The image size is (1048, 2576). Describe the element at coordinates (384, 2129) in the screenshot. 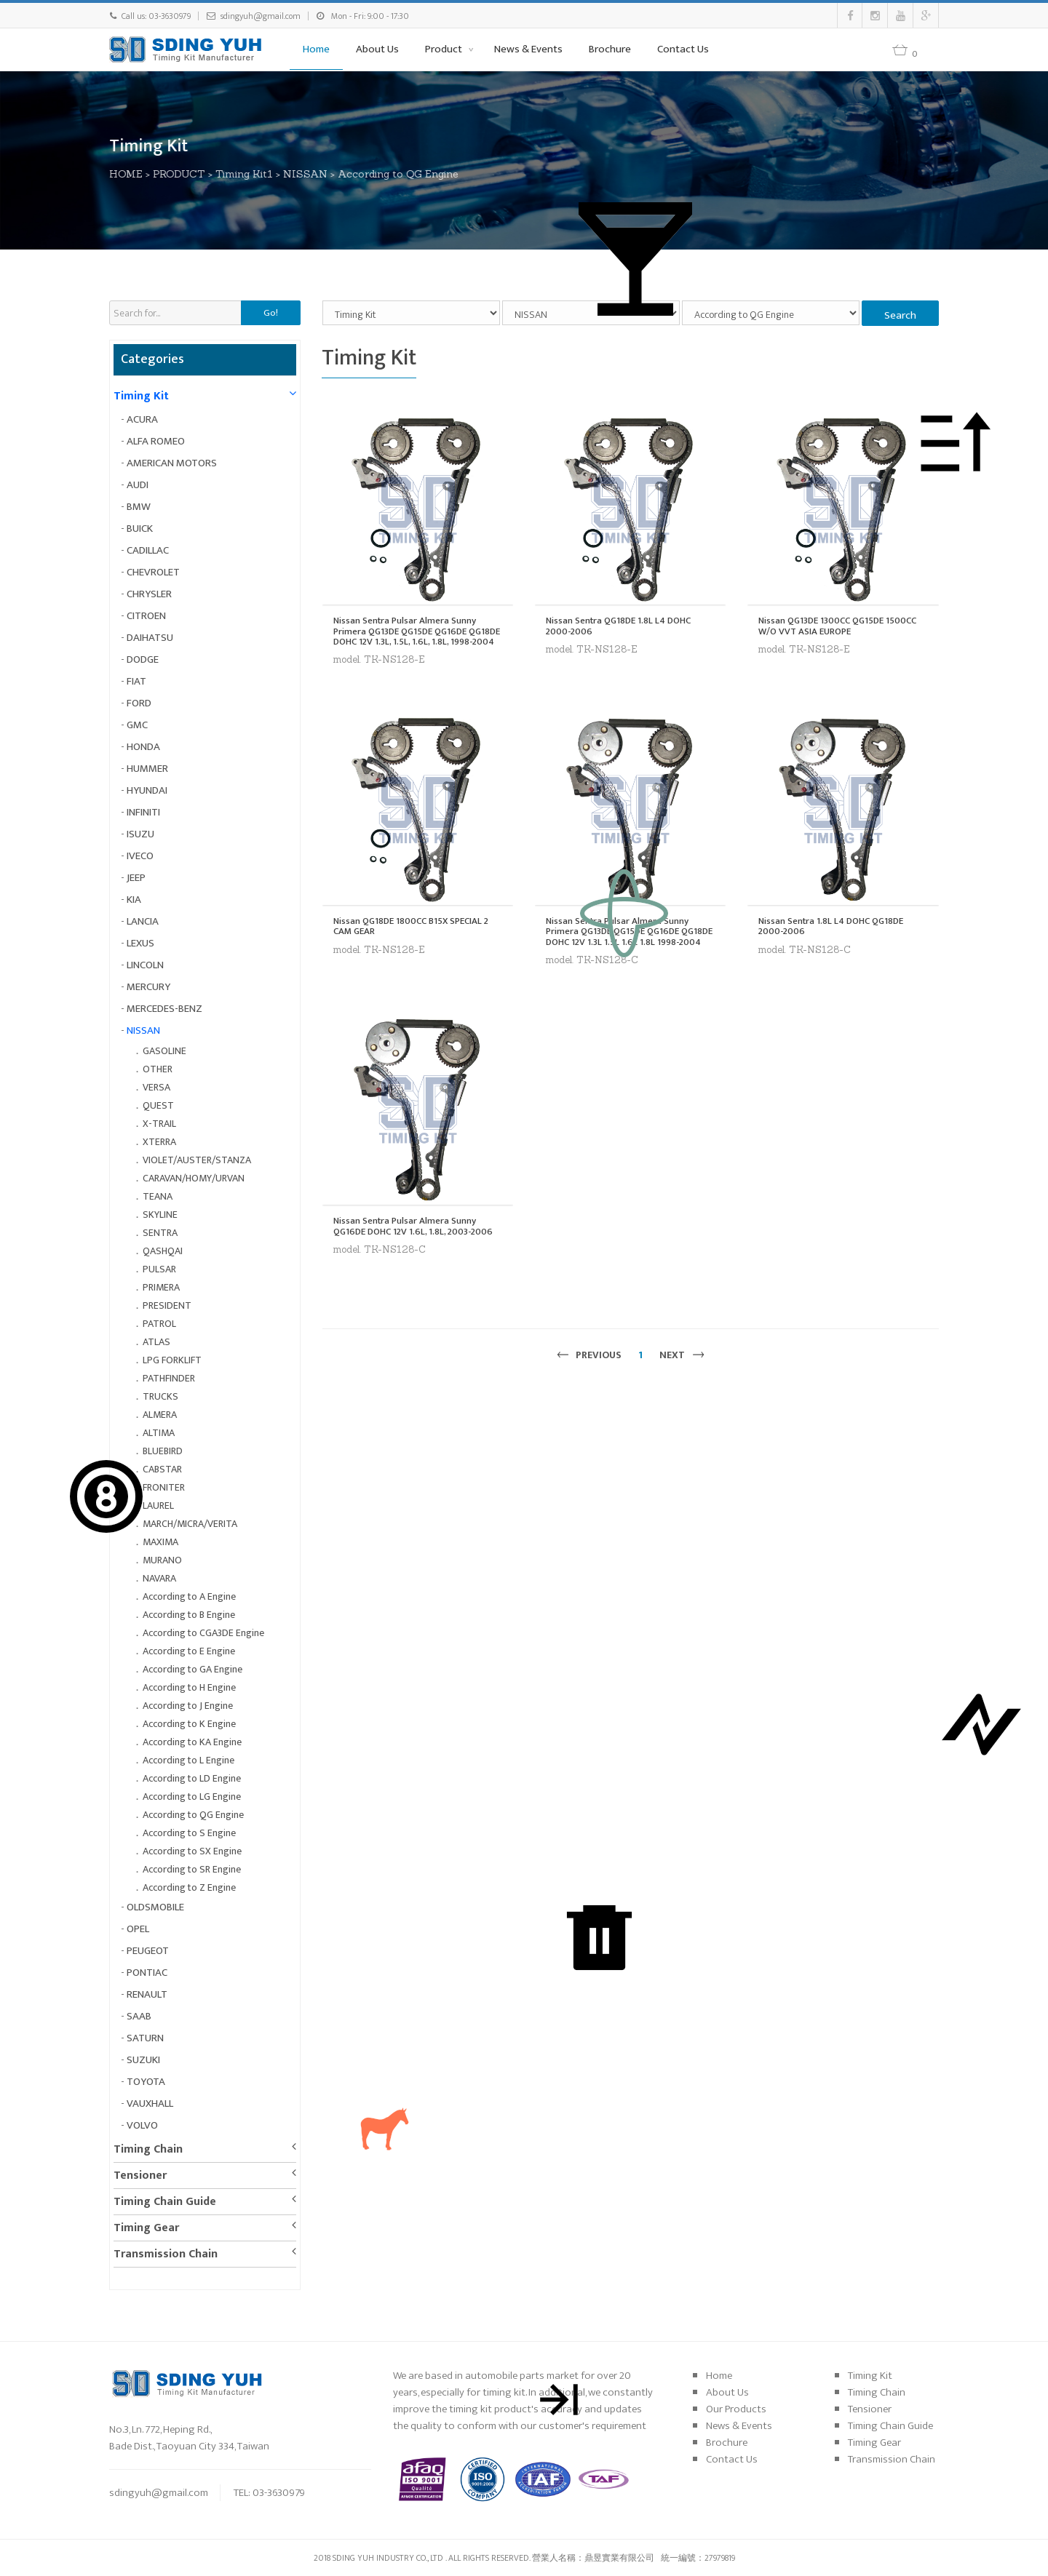

I see `visit Sticker Mule website or app` at that location.